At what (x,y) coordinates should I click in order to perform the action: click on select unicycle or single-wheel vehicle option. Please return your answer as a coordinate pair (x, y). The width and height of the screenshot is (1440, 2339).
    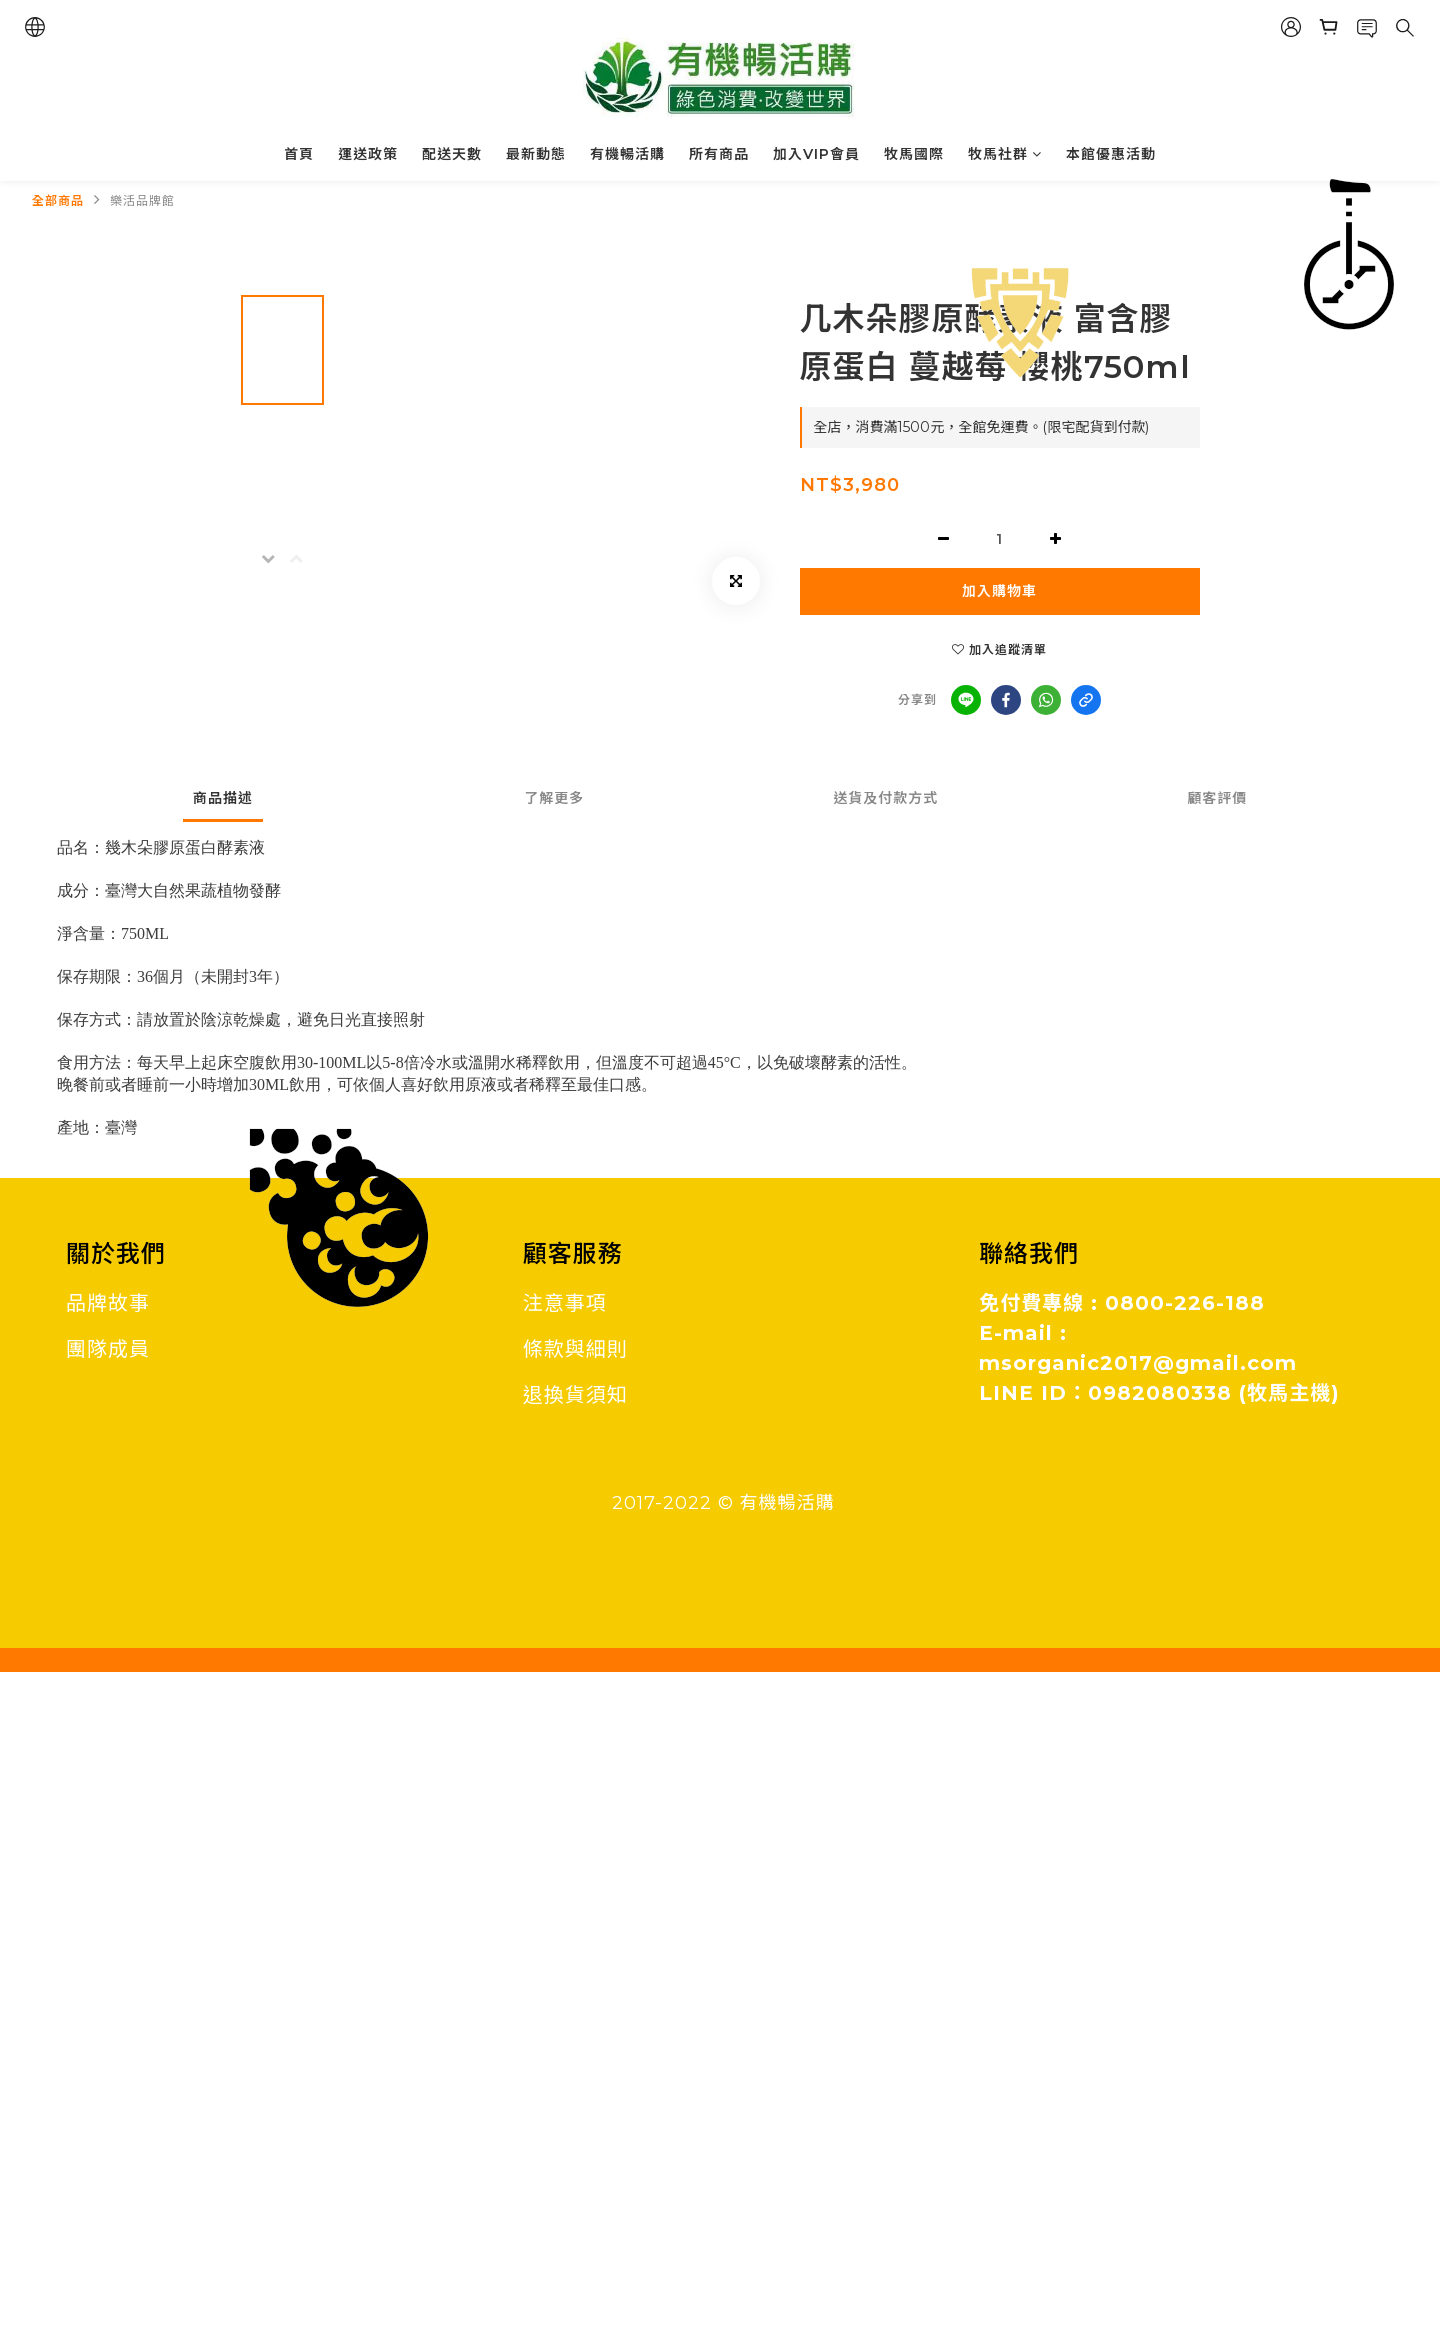
    Looking at the image, I should click on (1349, 253).